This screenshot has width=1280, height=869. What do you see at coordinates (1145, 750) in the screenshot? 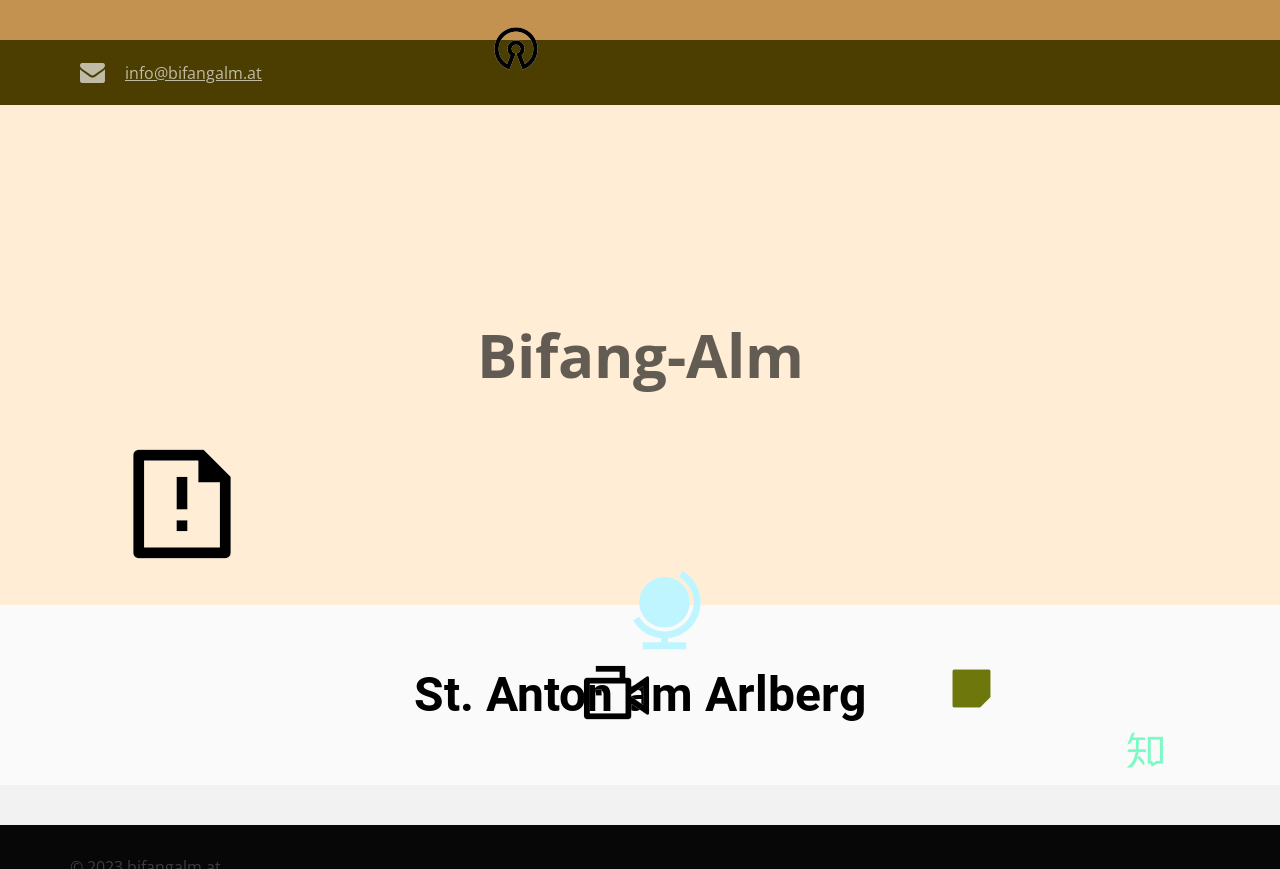
I see `open zhihu app` at bounding box center [1145, 750].